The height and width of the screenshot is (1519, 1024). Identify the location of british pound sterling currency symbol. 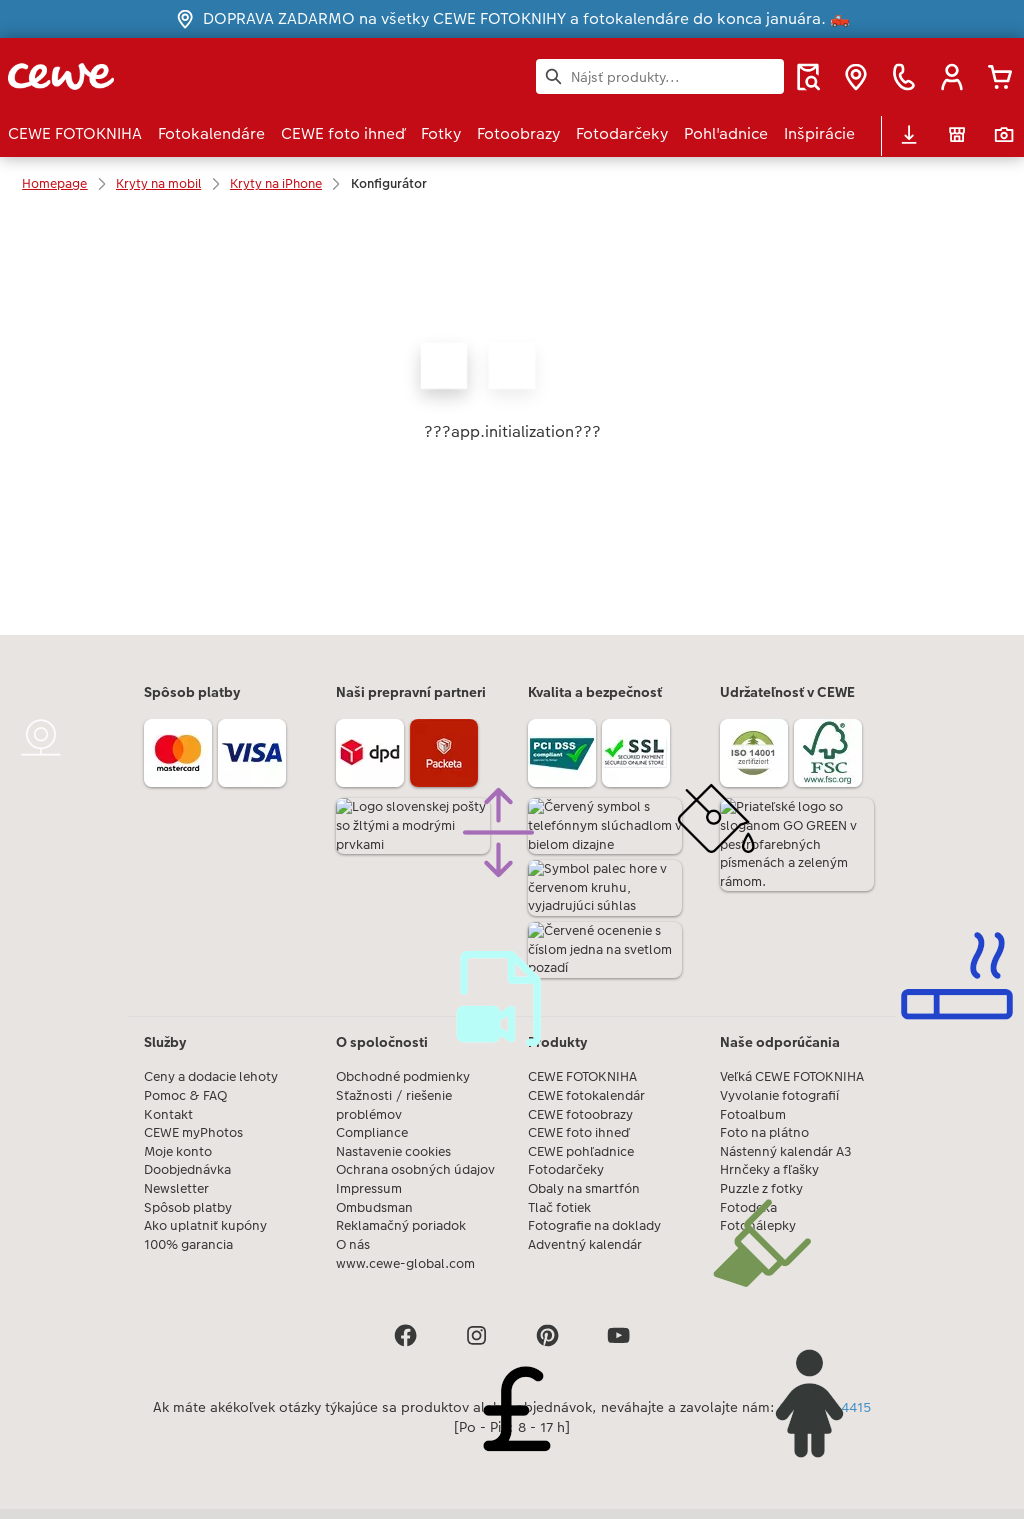
(520, 1410).